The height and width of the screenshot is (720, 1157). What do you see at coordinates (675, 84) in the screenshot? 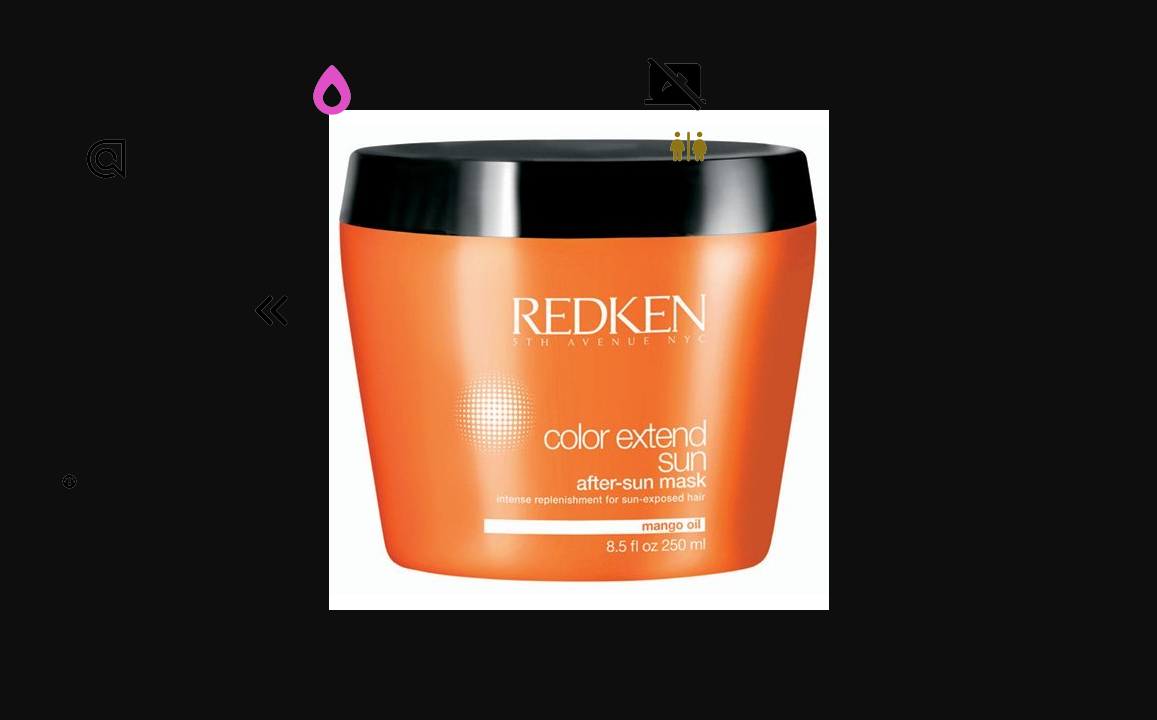
I see `stop sharing your screen` at bounding box center [675, 84].